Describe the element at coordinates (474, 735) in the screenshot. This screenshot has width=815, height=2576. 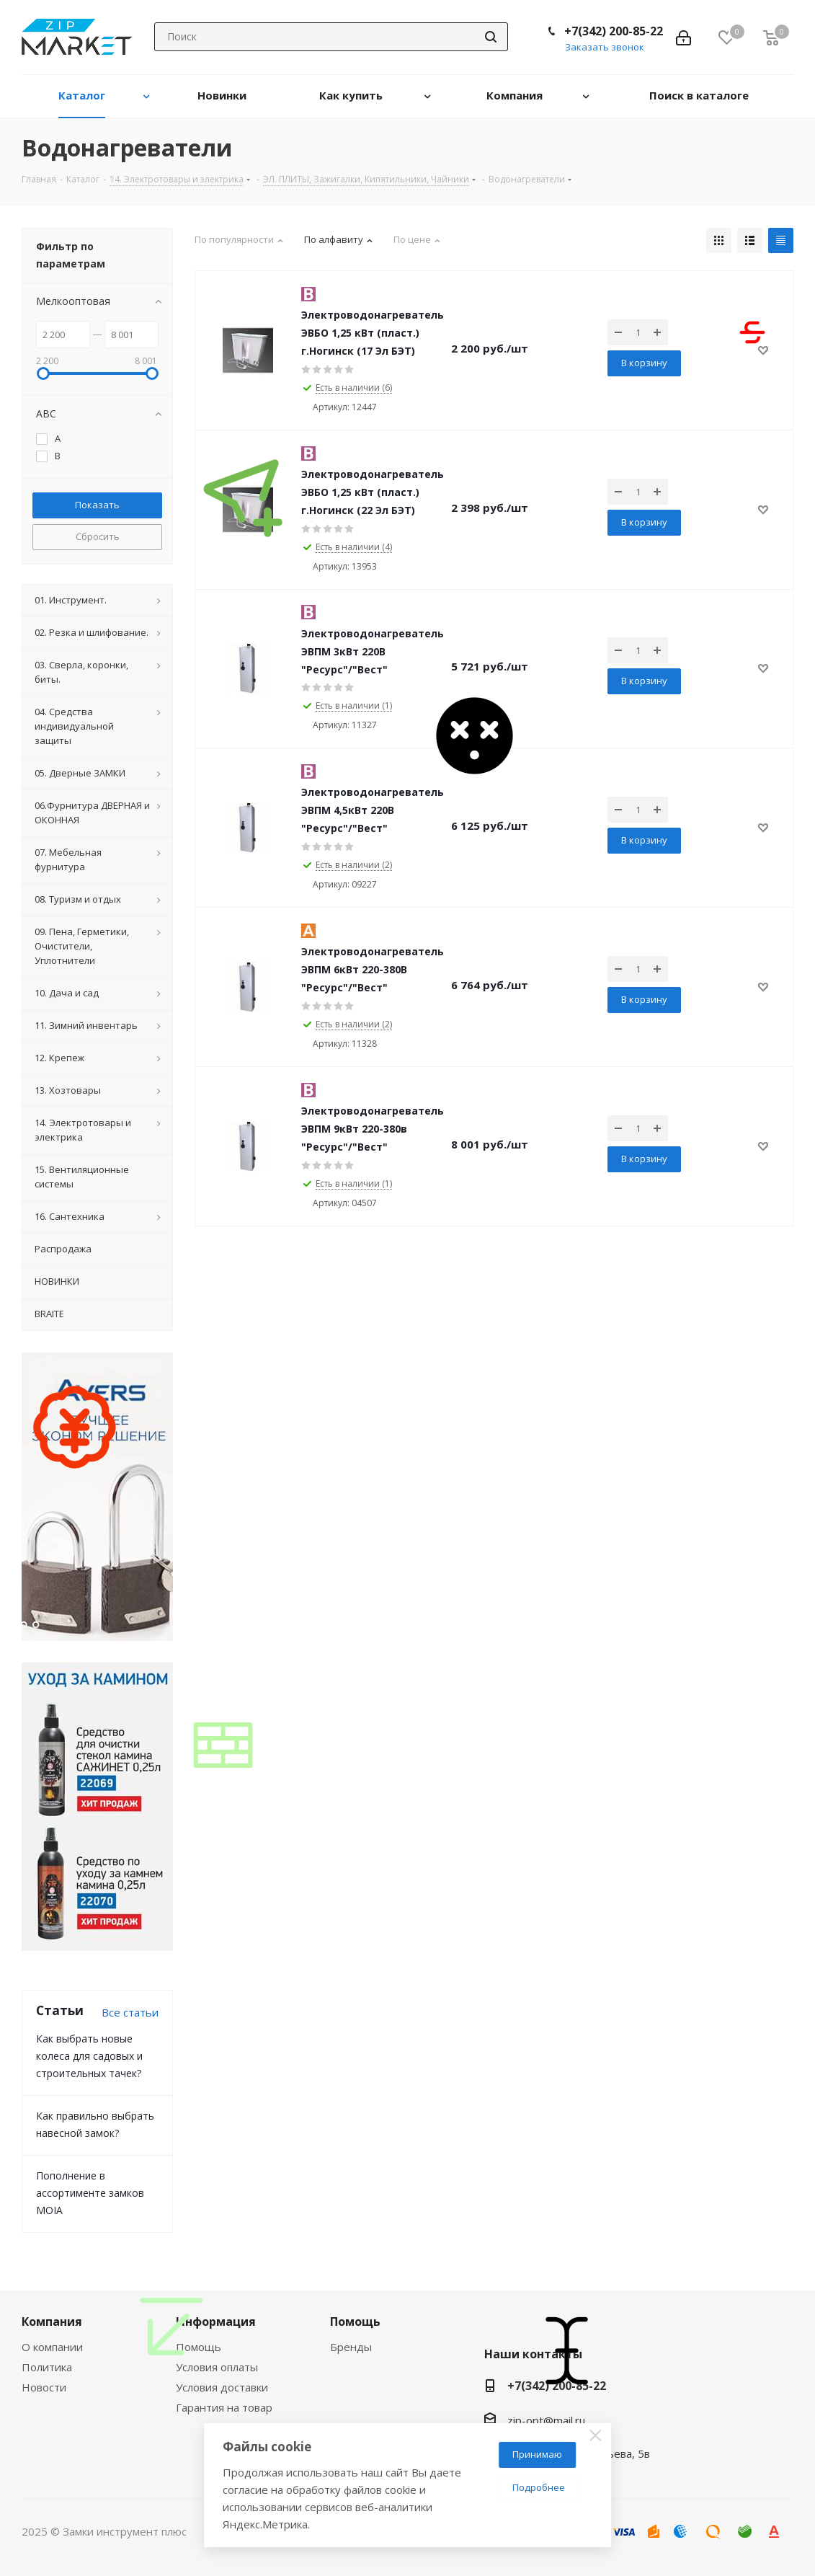
I see `indicates an error or failed action` at that location.